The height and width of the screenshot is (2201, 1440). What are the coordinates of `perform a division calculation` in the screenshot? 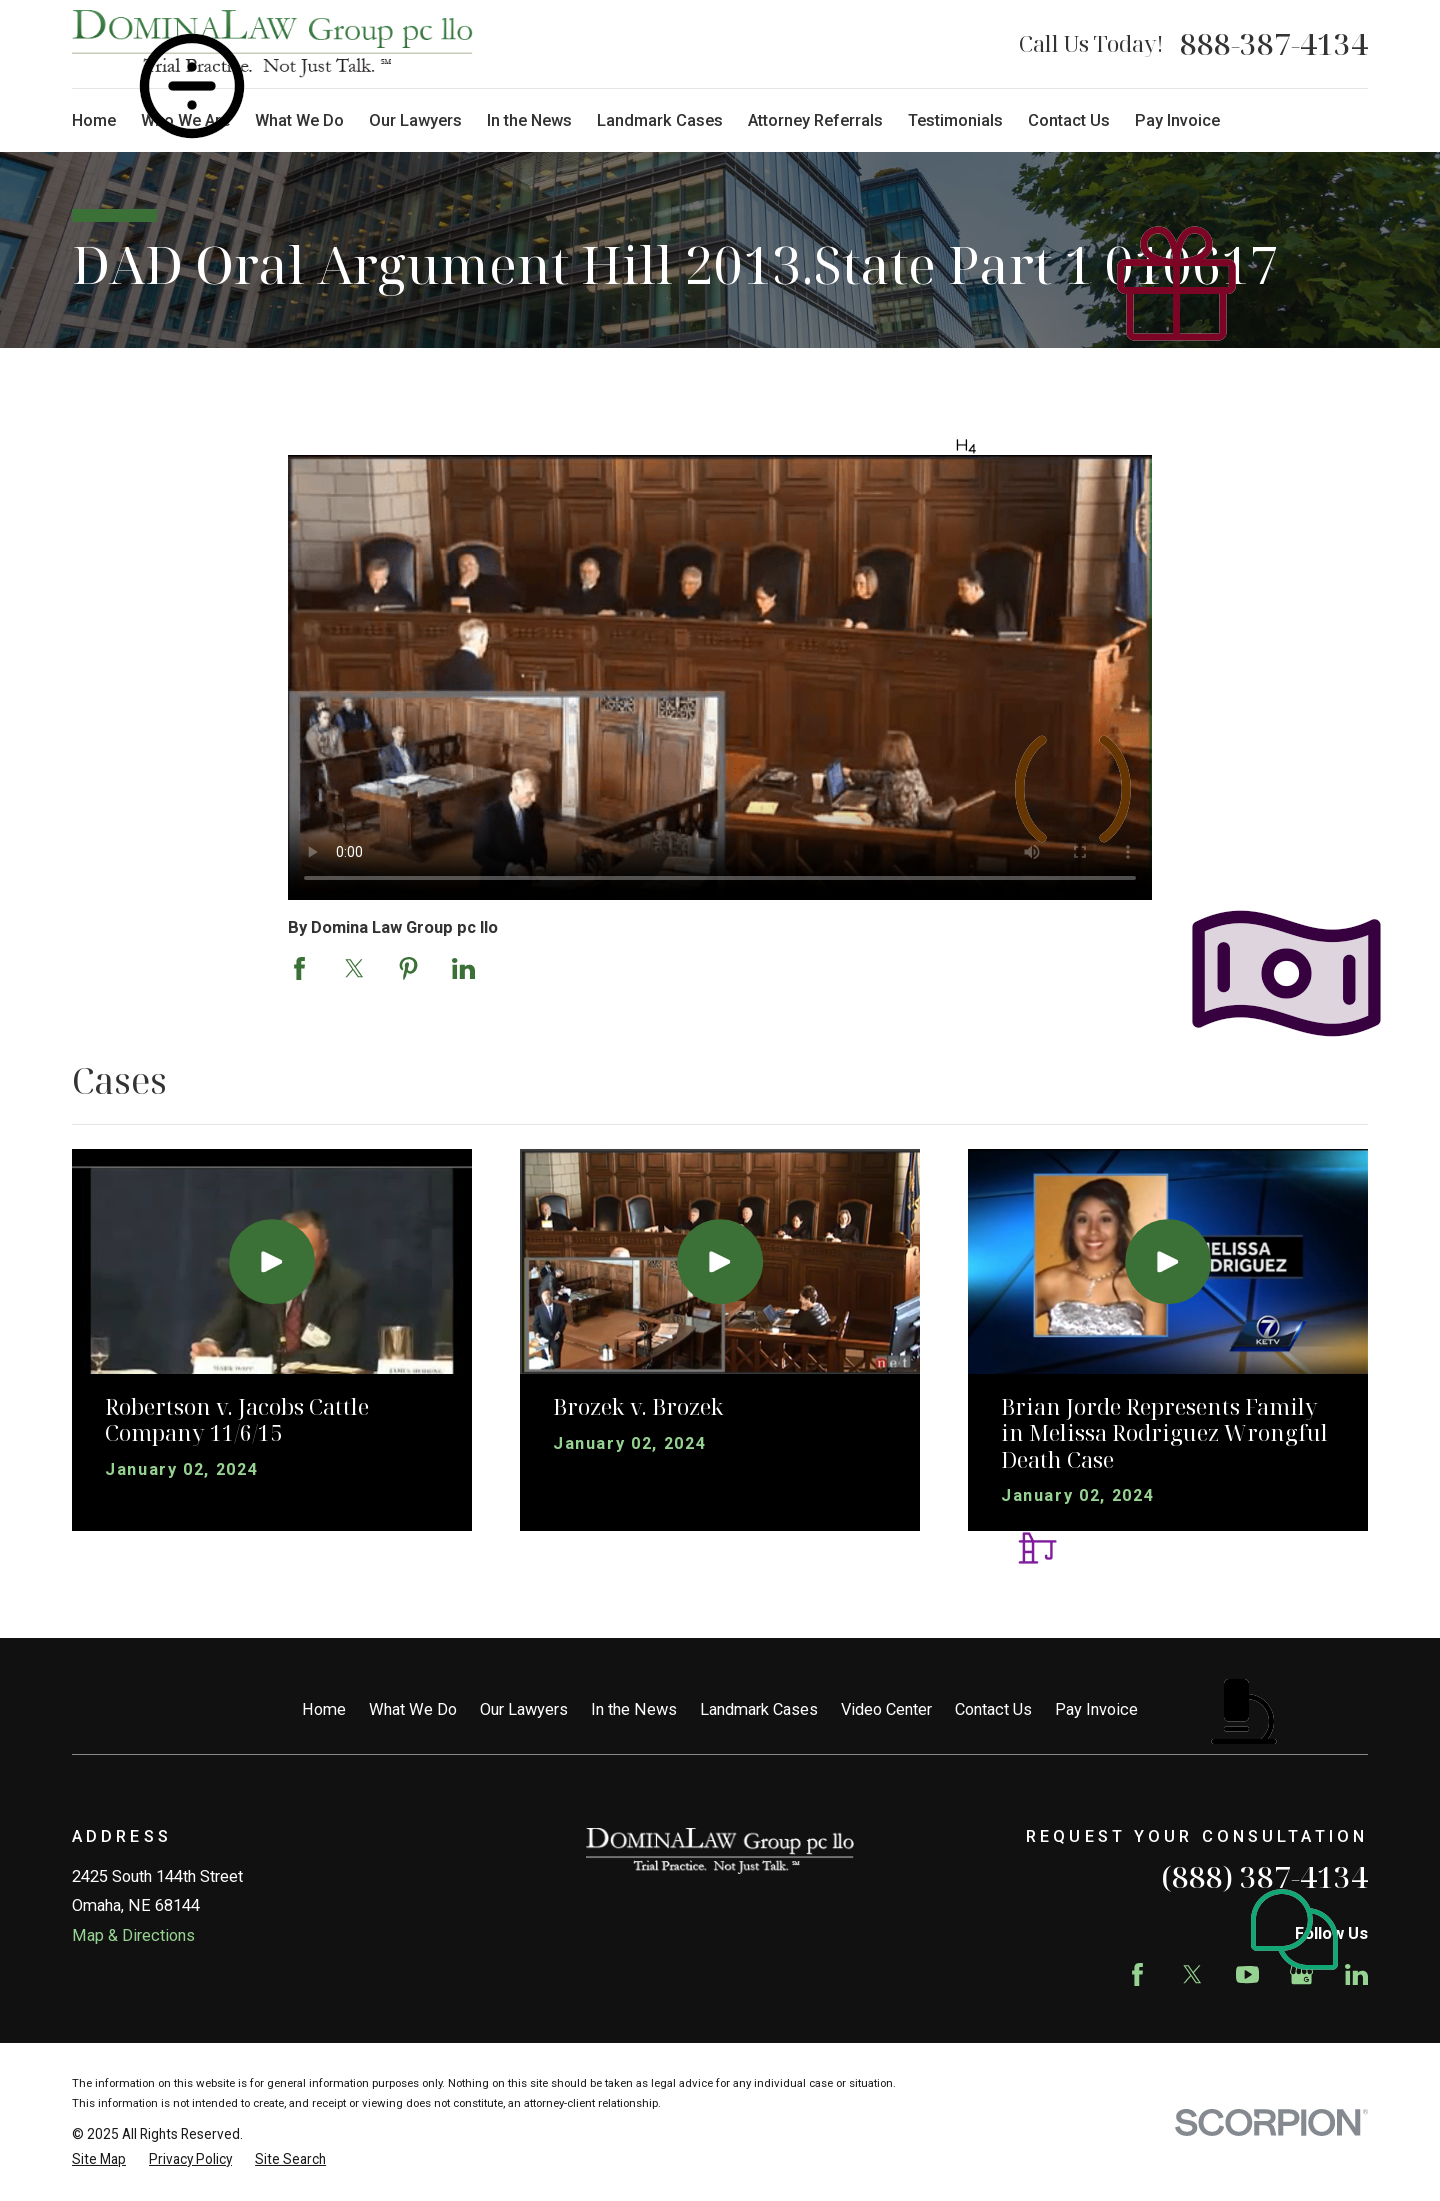 It's located at (192, 86).